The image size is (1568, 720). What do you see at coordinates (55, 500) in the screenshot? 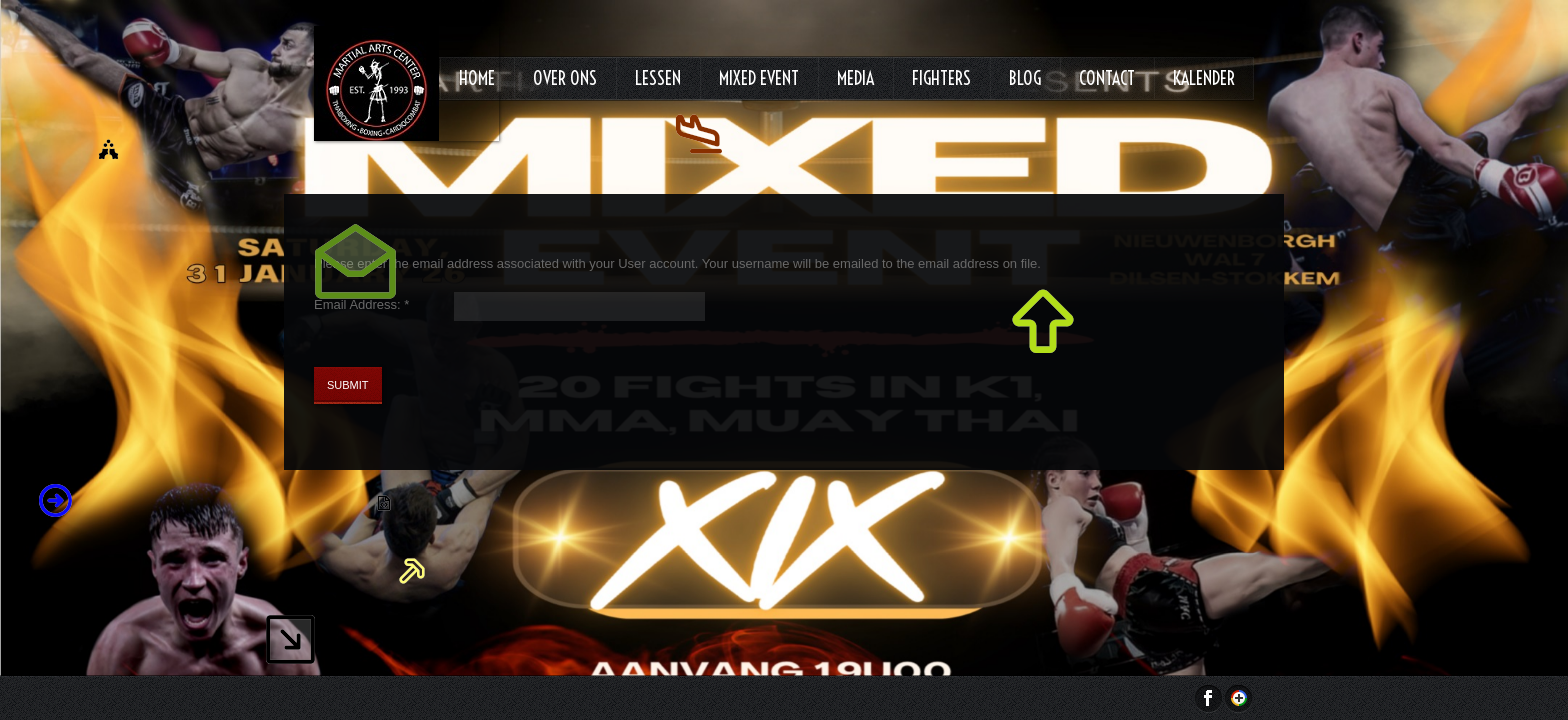
I see `go to next step or screen` at bounding box center [55, 500].